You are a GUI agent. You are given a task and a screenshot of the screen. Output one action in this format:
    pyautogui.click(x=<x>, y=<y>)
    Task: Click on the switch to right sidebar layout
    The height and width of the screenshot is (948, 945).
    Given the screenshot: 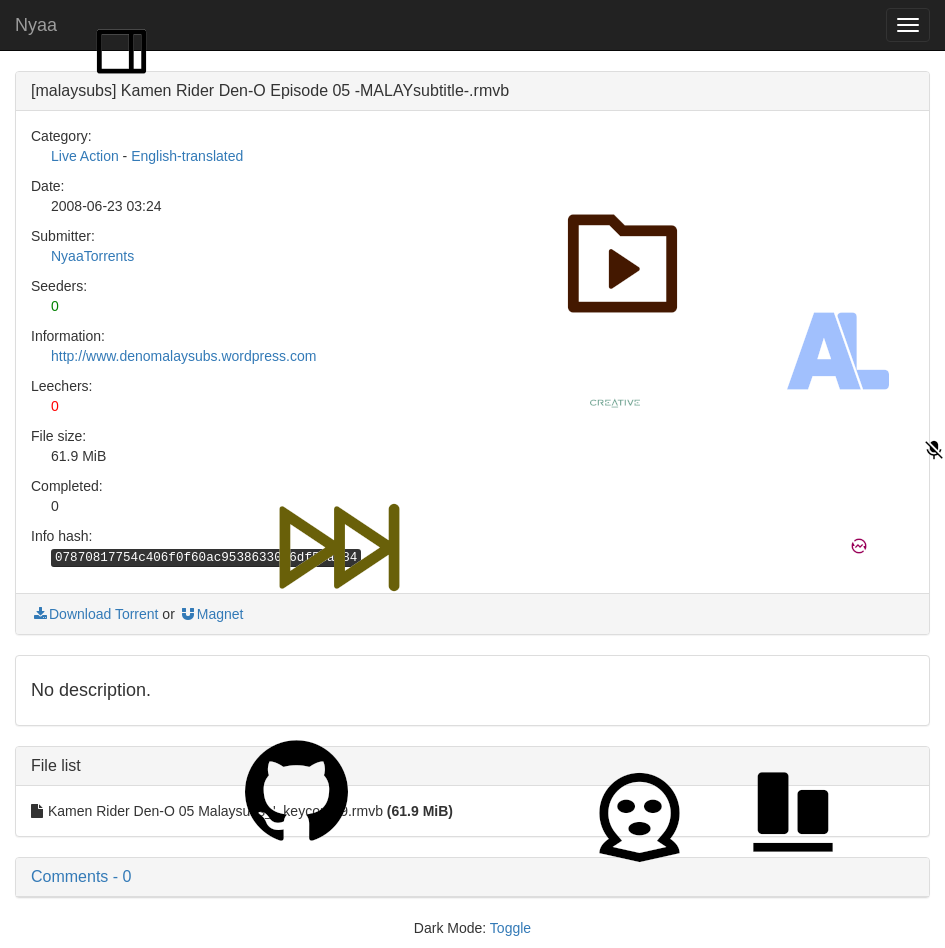 What is the action you would take?
    pyautogui.click(x=121, y=51)
    